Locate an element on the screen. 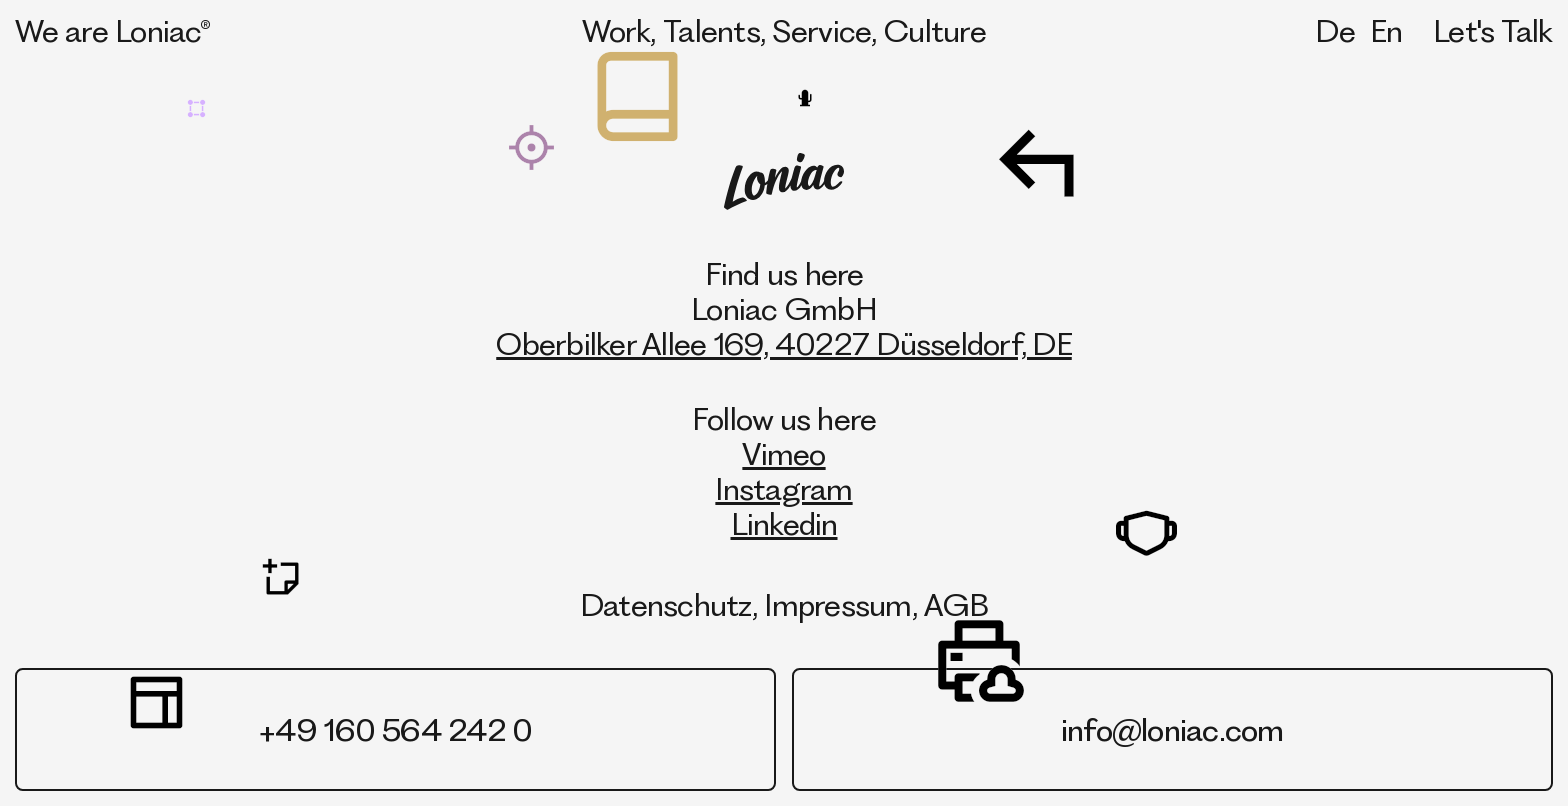 The height and width of the screenshot is (806, 1568). open your library or reading list is located at coordinates (637, 96).